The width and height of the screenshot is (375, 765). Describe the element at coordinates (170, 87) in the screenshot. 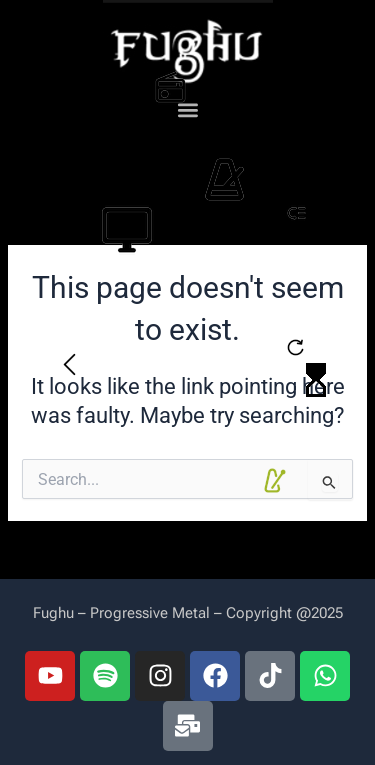

I see `access radio or audio streaming` at that location.